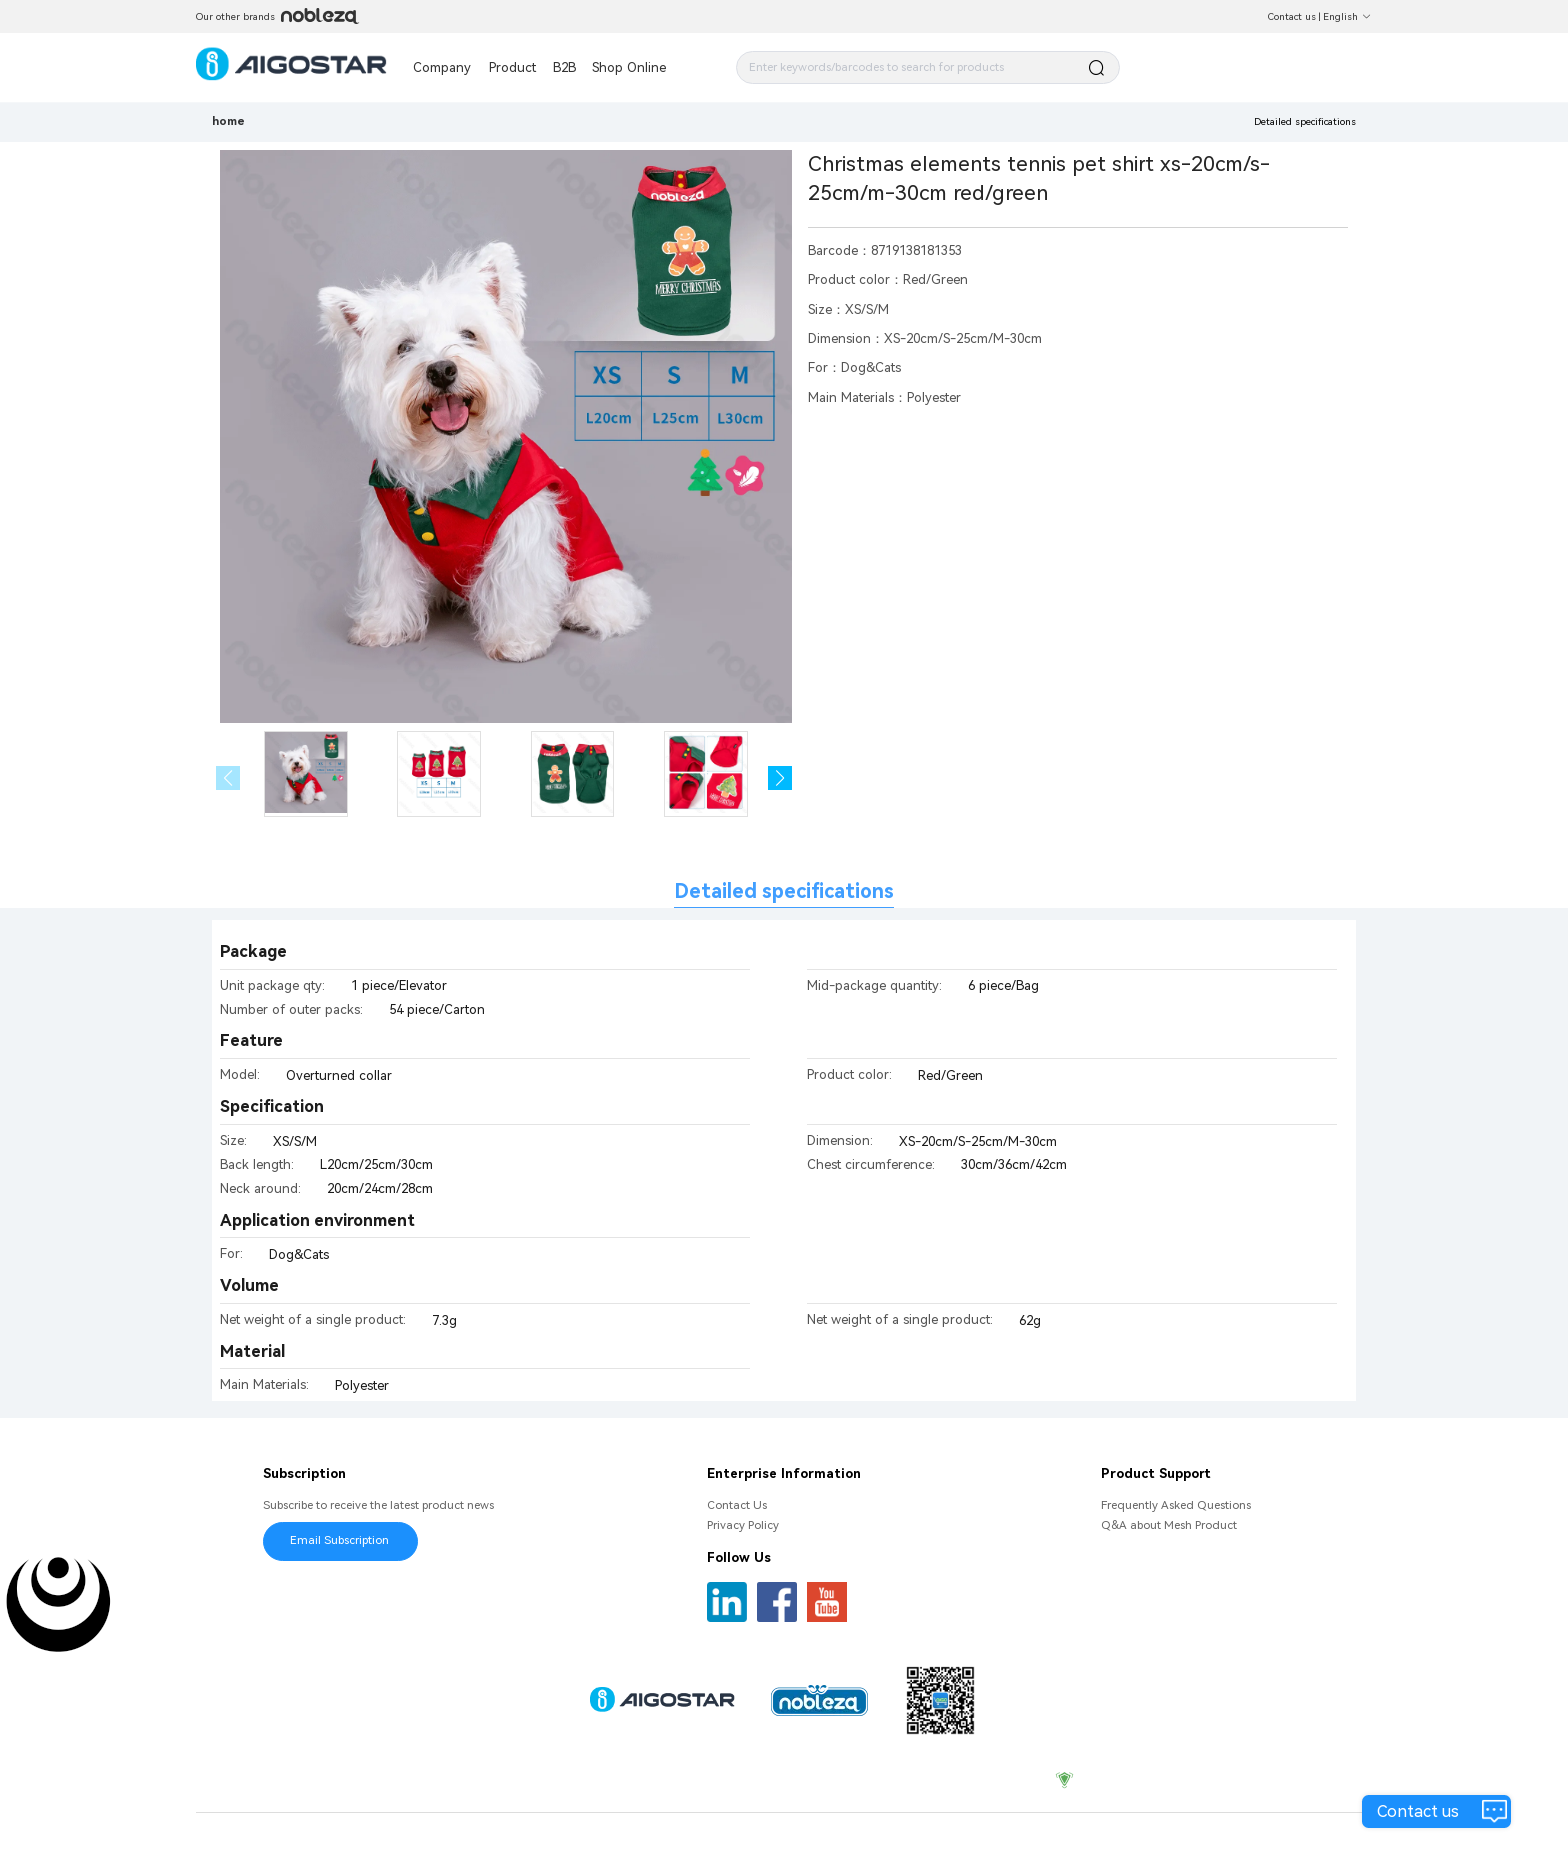 The image size is (1568, 1871). I want to click on indicates a loading or syncing state, so click(58, 1603).